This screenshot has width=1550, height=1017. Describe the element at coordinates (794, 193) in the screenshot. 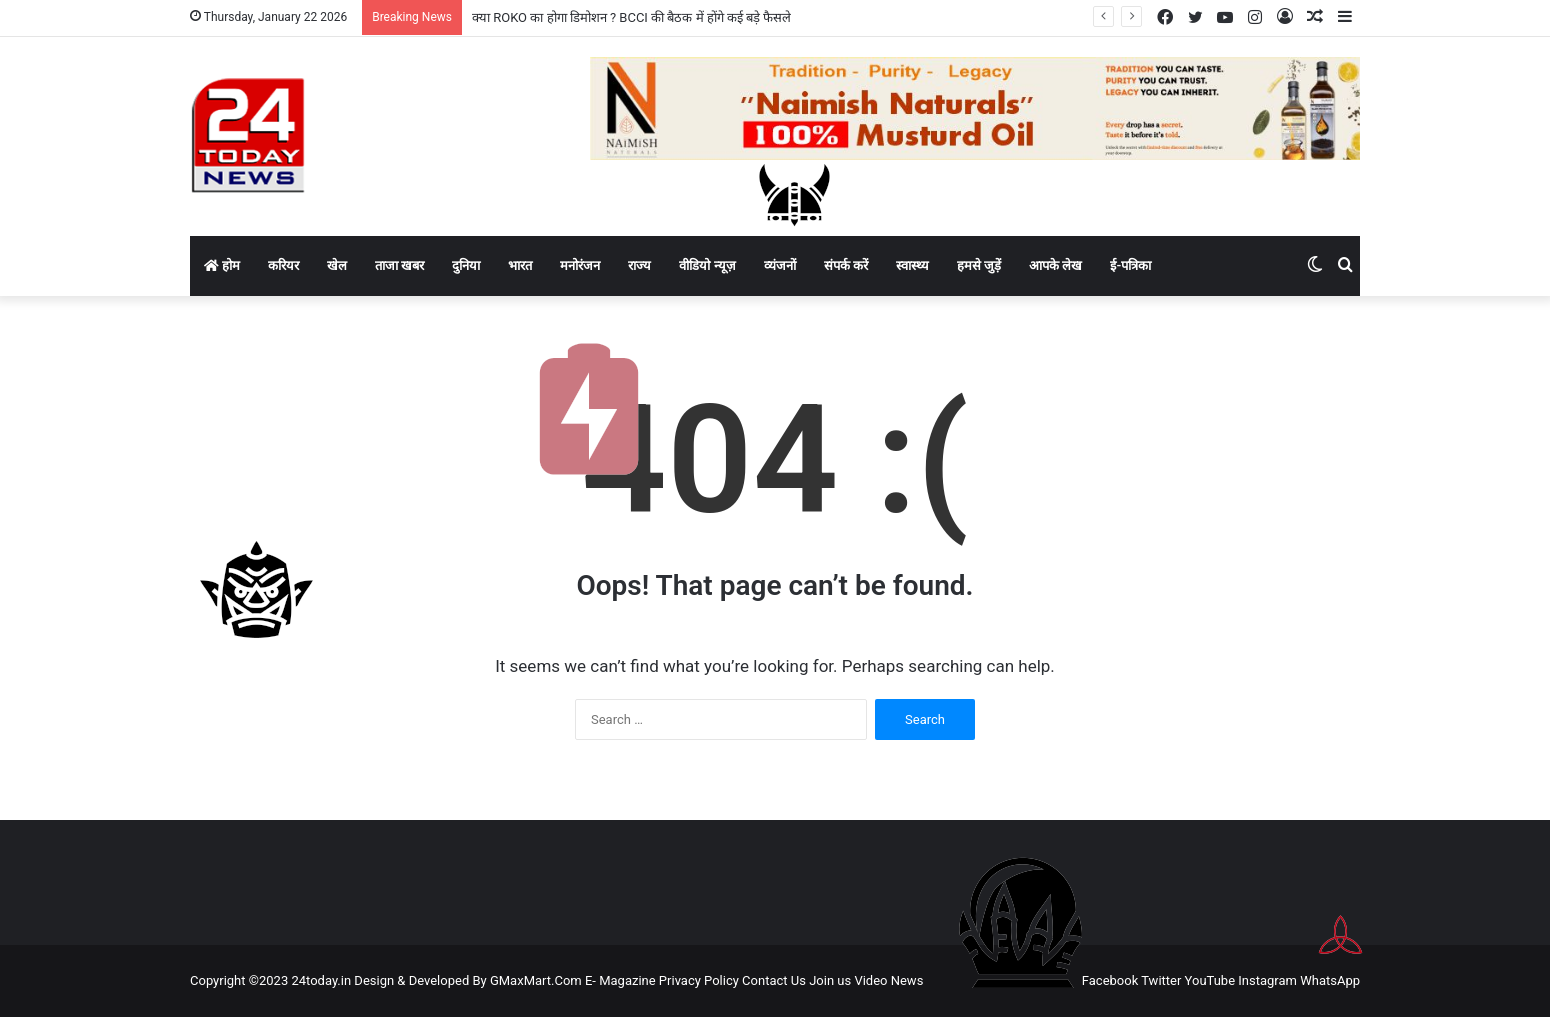

I see `select viking or norse character class` at that location.